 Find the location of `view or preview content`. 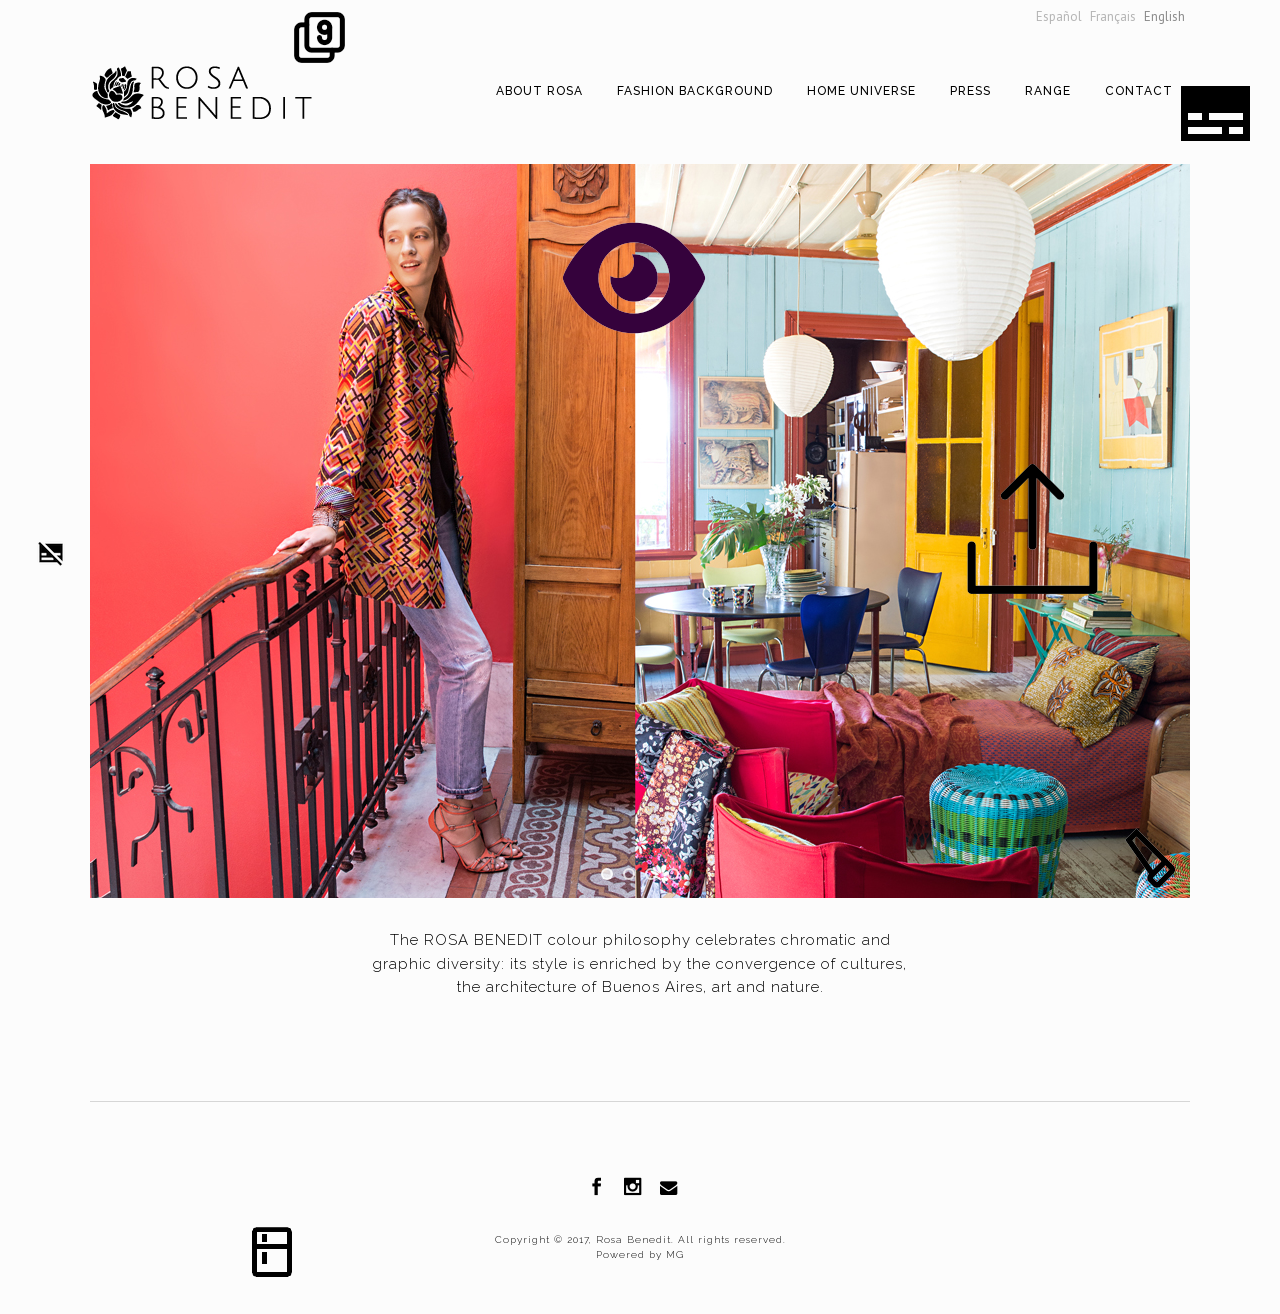

view or preview content is located at coordinates (634, 278).